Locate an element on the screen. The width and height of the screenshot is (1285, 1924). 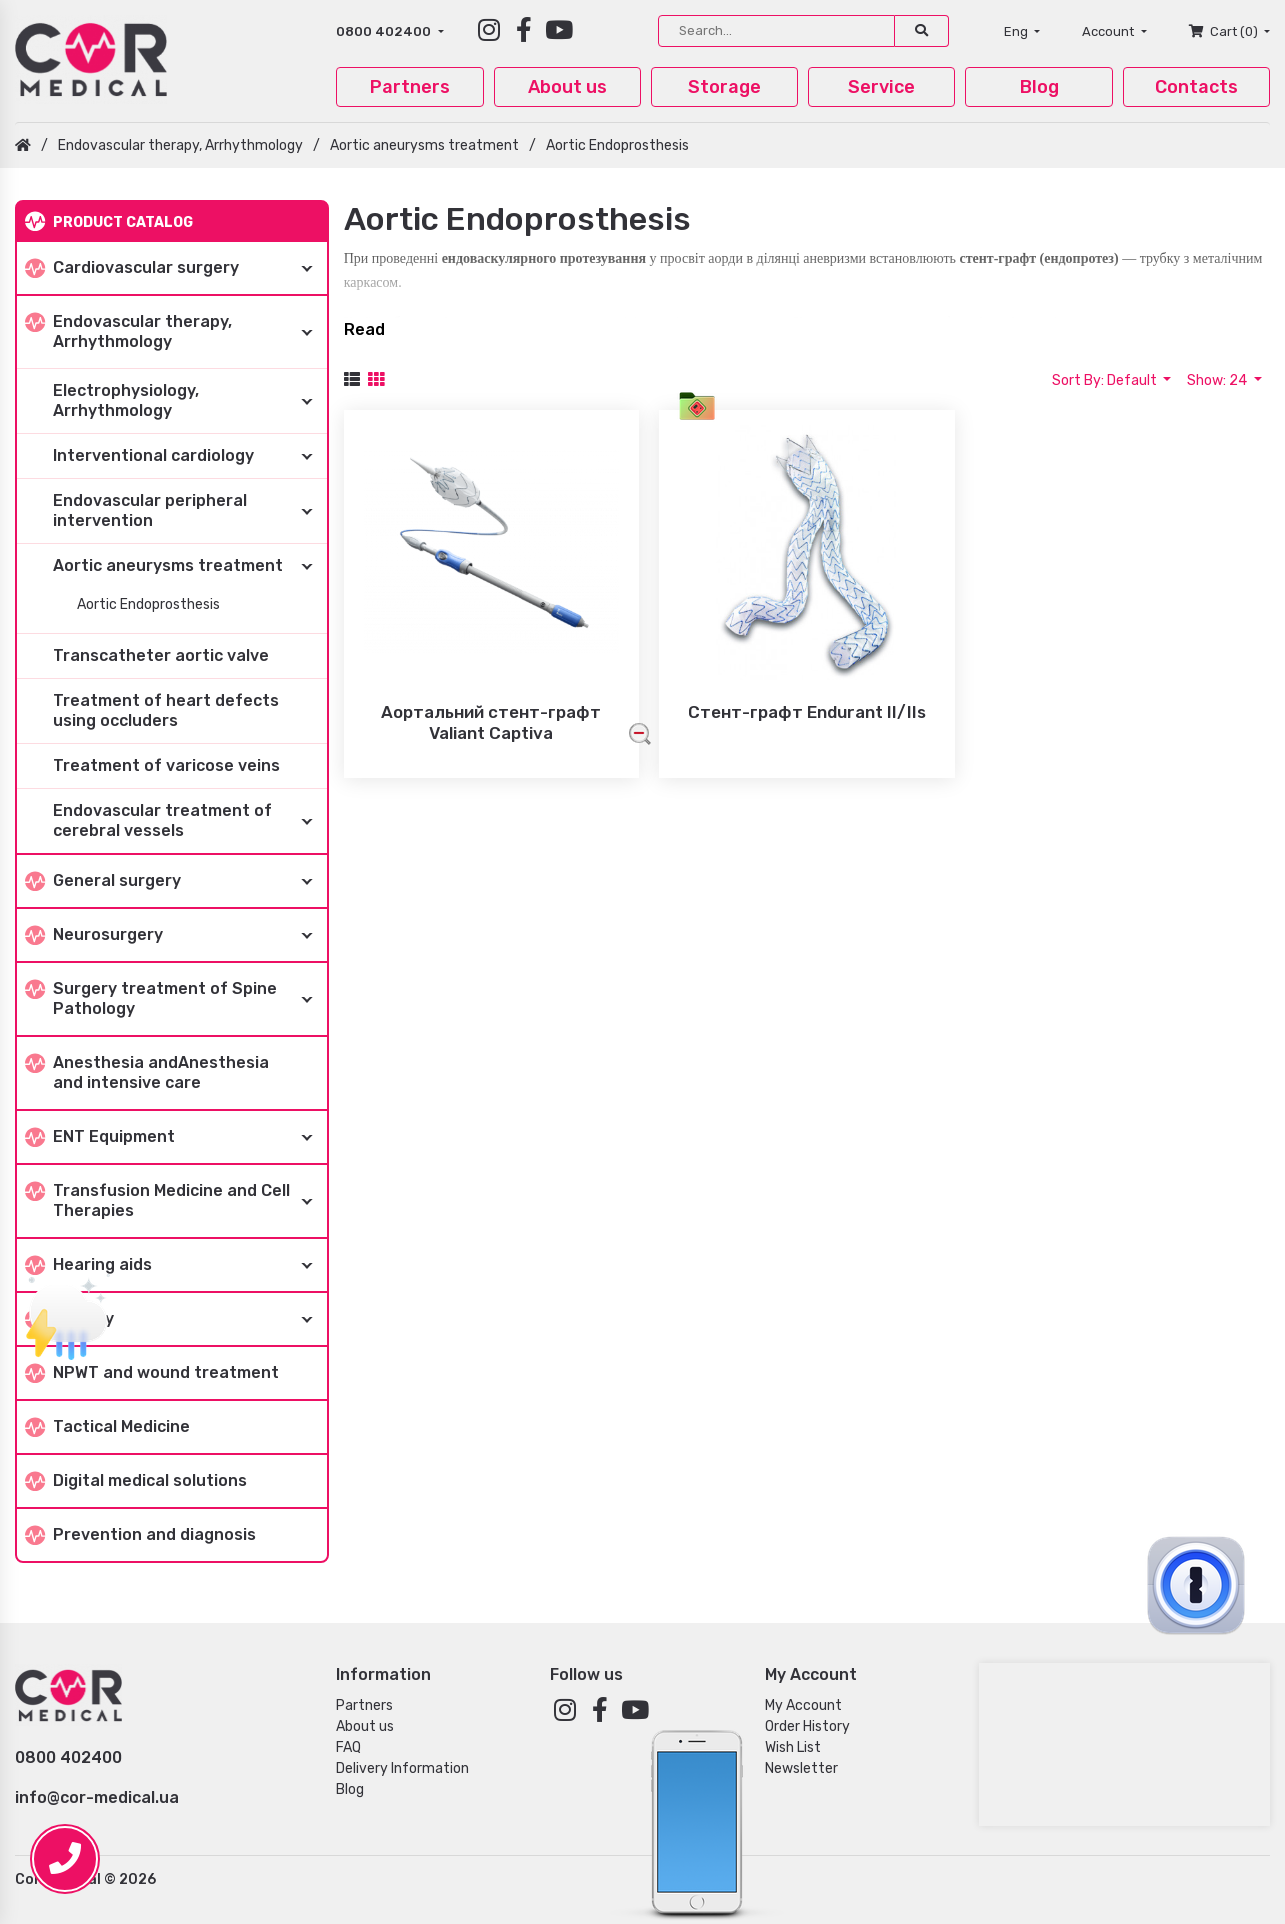
open 1Password to access saved passwords is located at coordinates (1196, 1585).